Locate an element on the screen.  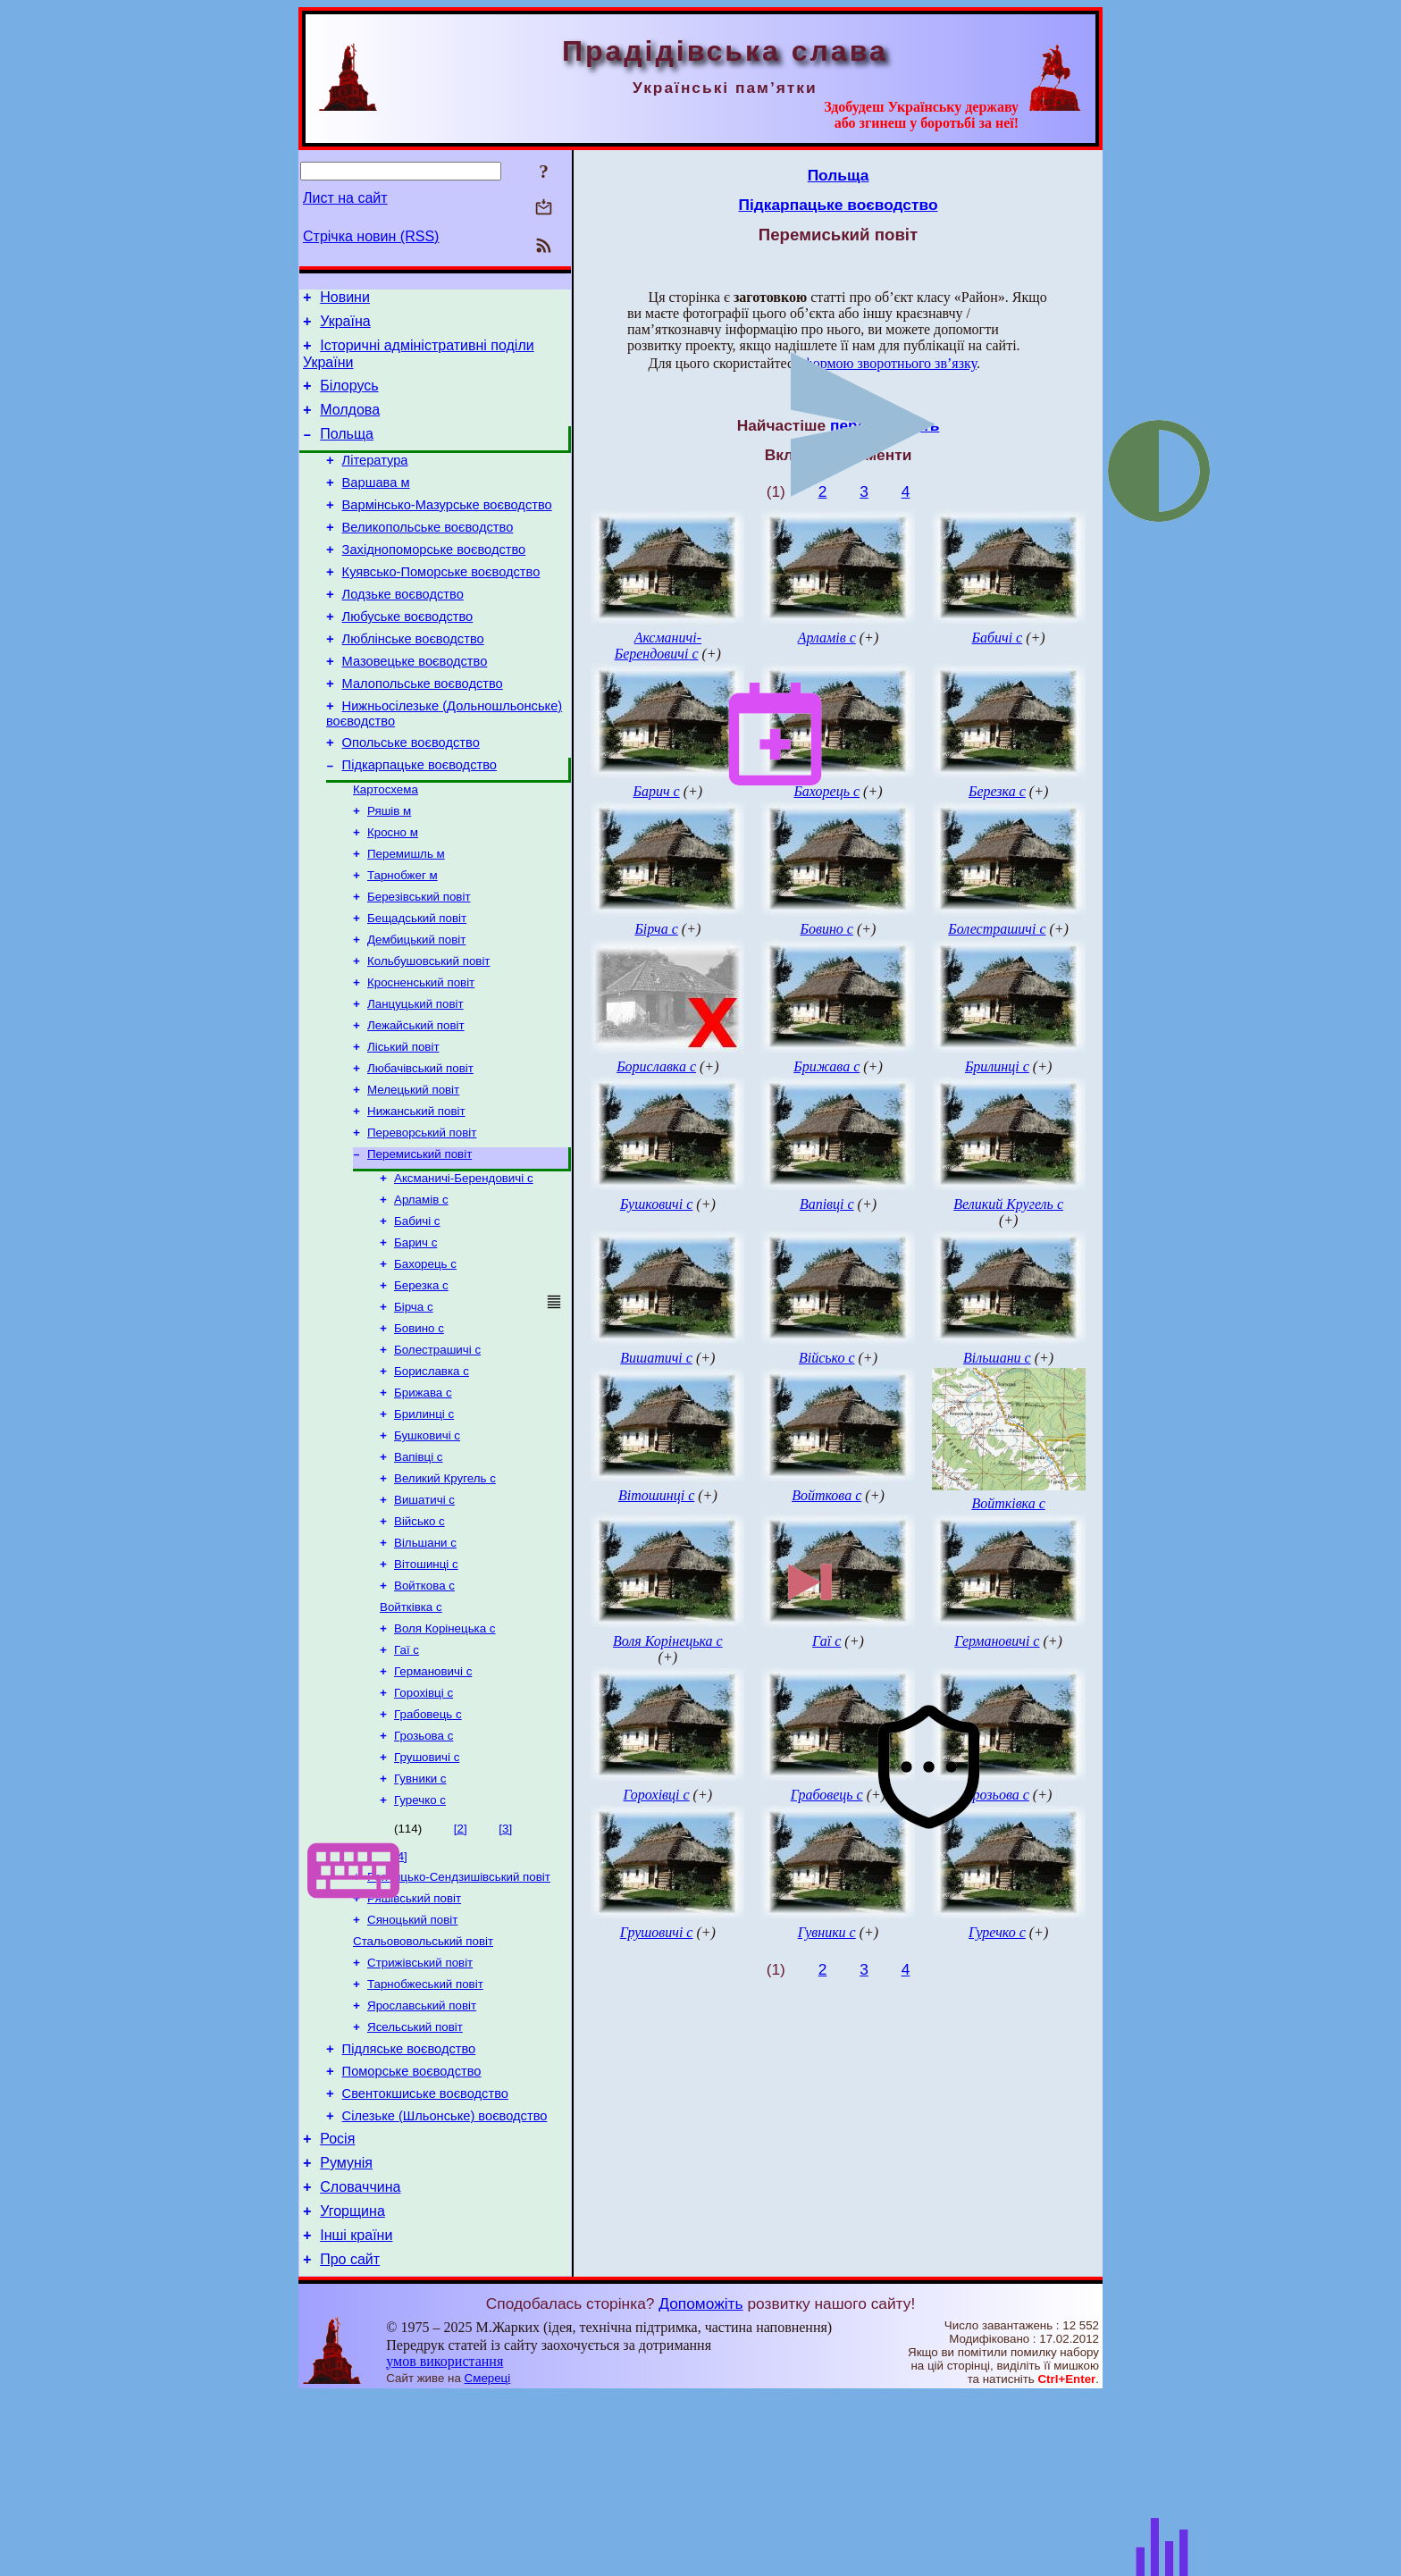
view analytics or statistics is located at coordinates (1162, 2547).